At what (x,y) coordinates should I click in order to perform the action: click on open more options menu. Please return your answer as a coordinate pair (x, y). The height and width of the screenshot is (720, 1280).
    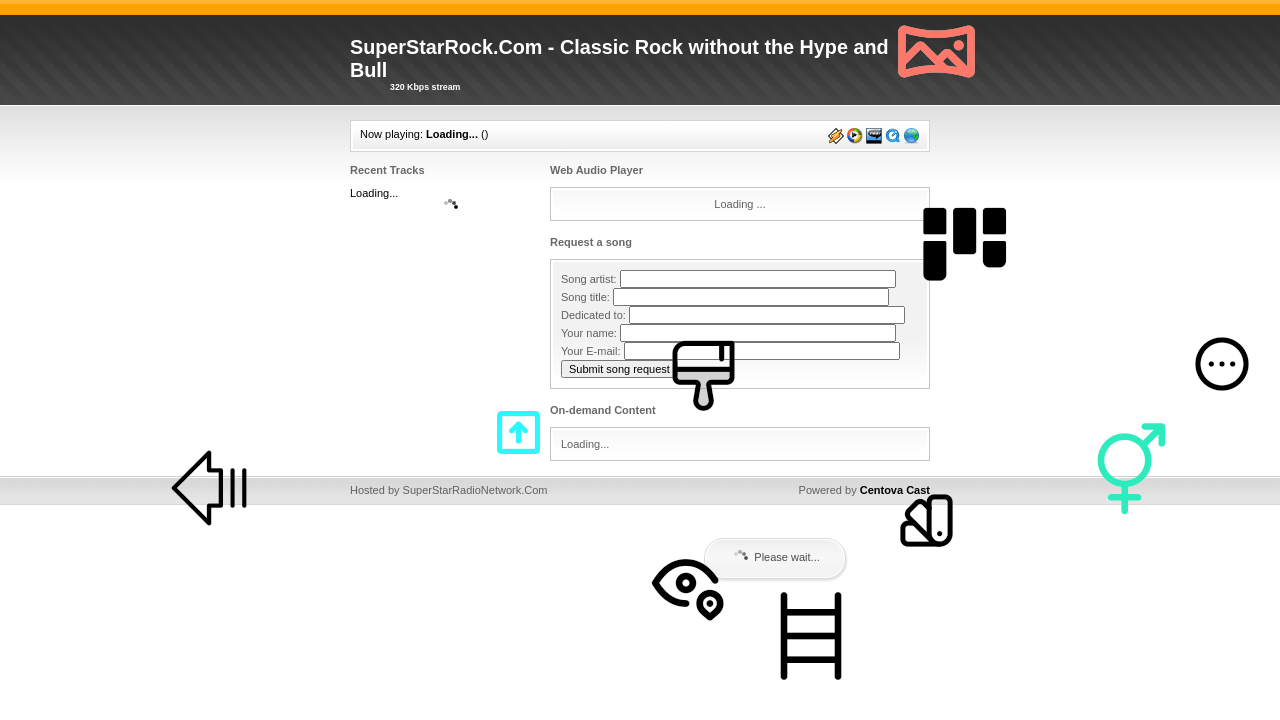
    Looking at the image, I should click on (1222, 364).